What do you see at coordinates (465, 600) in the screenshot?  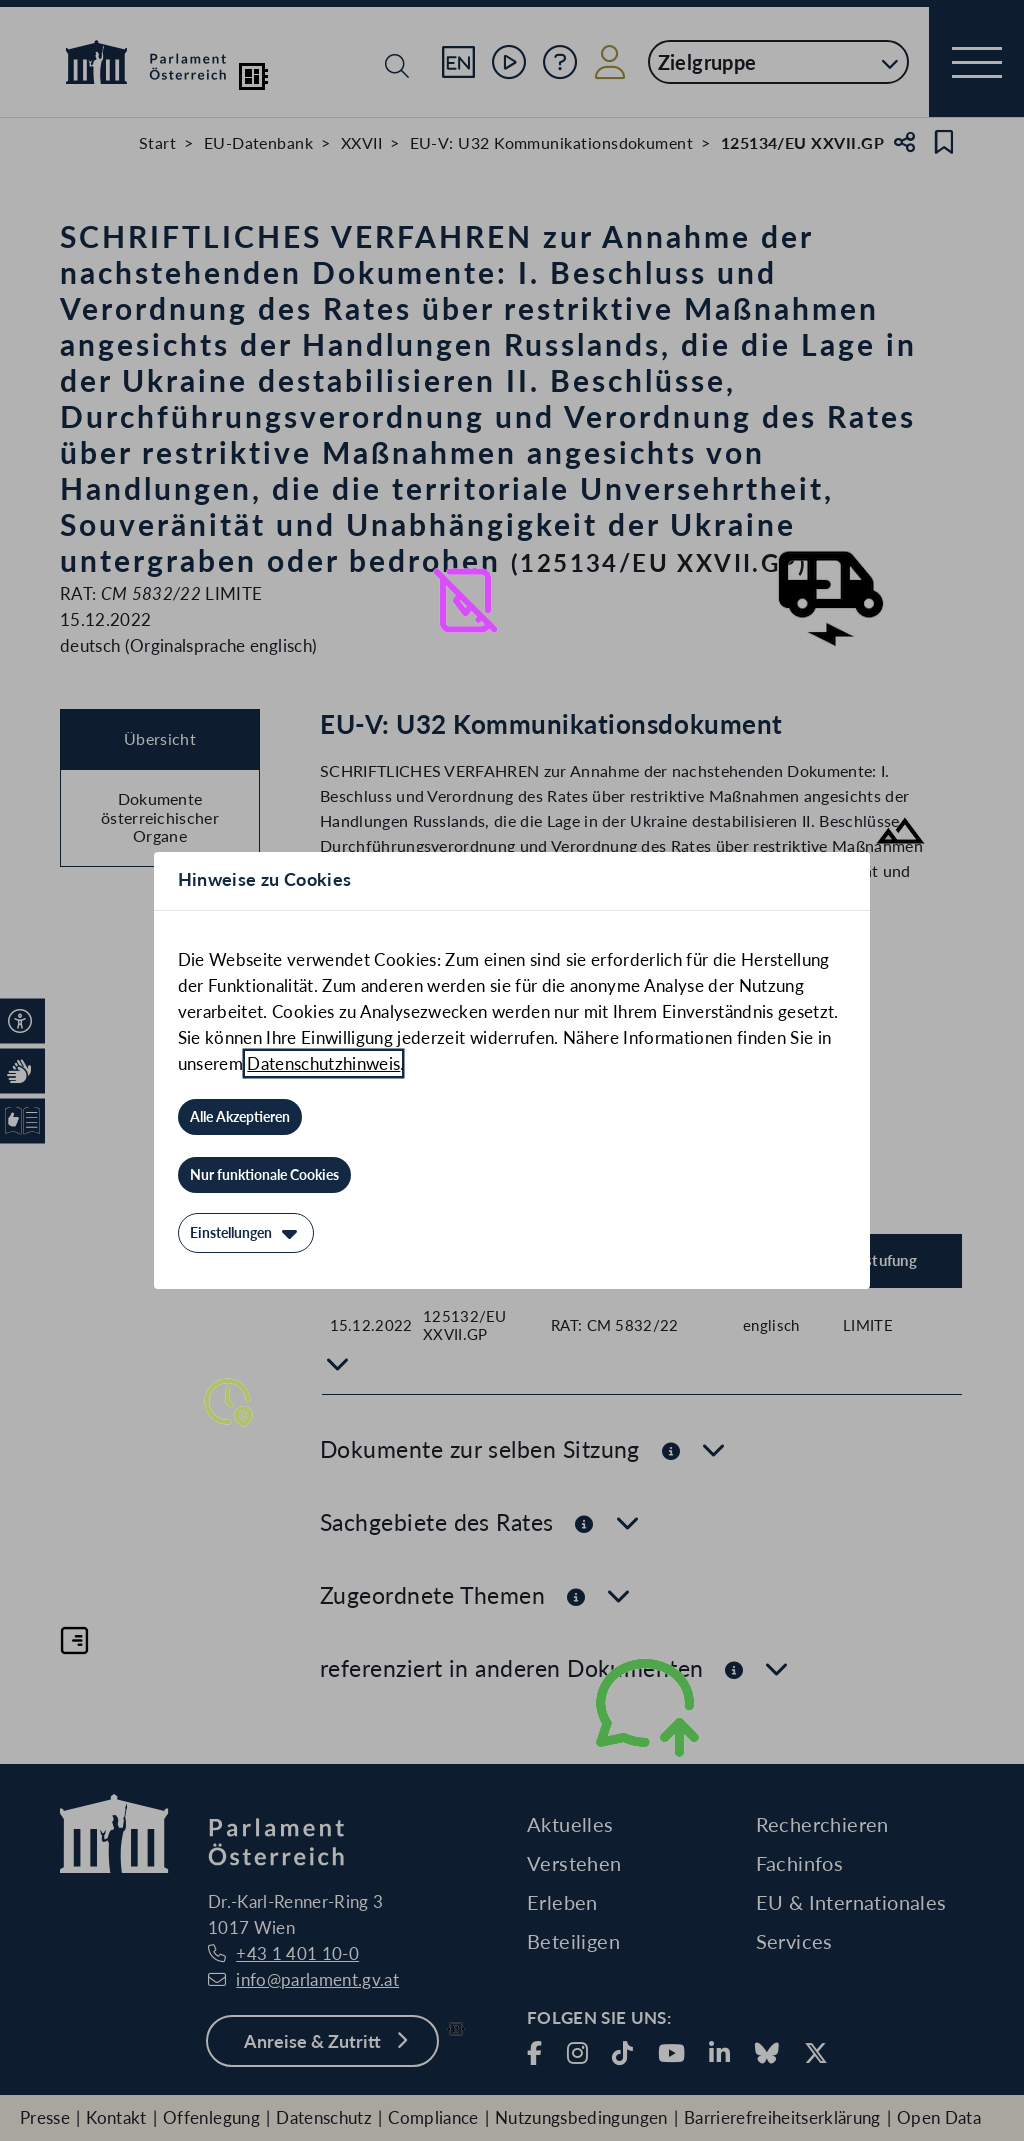 I see `playing cards disabled or unavailable` at bounding box center [465, 600].